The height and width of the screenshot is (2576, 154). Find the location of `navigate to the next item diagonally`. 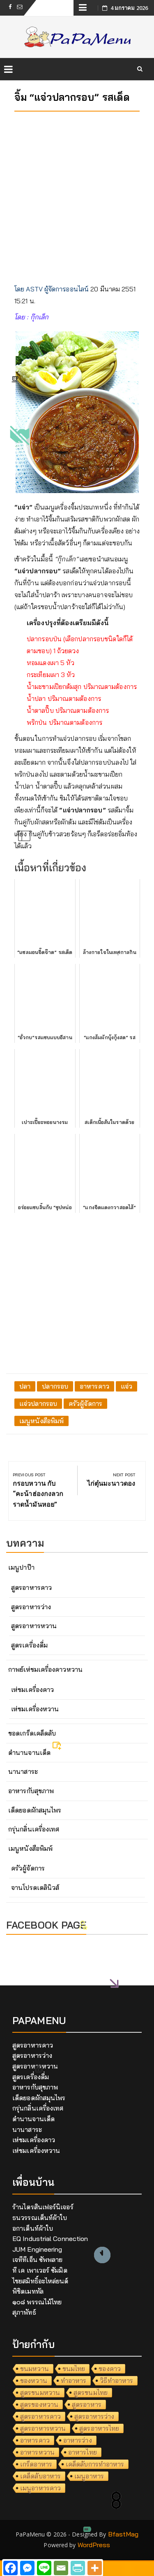

navigate to the next item diagonally is located at coordinates (114, 1983).